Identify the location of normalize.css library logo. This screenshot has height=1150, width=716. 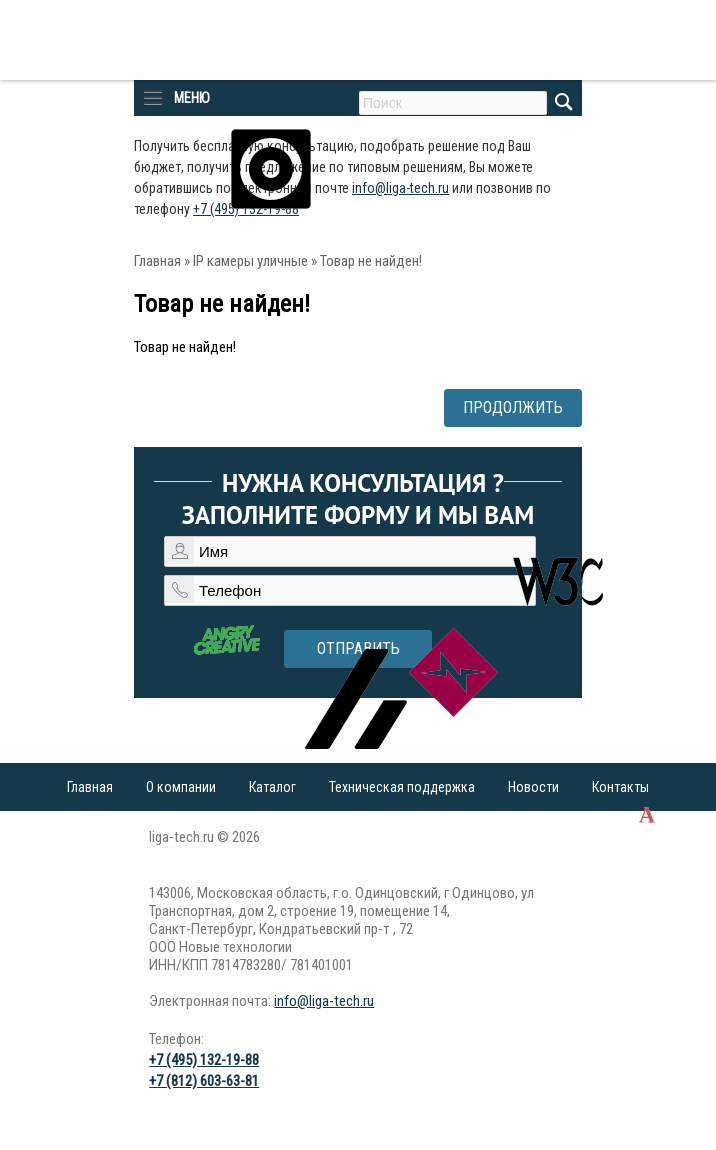
(453, 672).